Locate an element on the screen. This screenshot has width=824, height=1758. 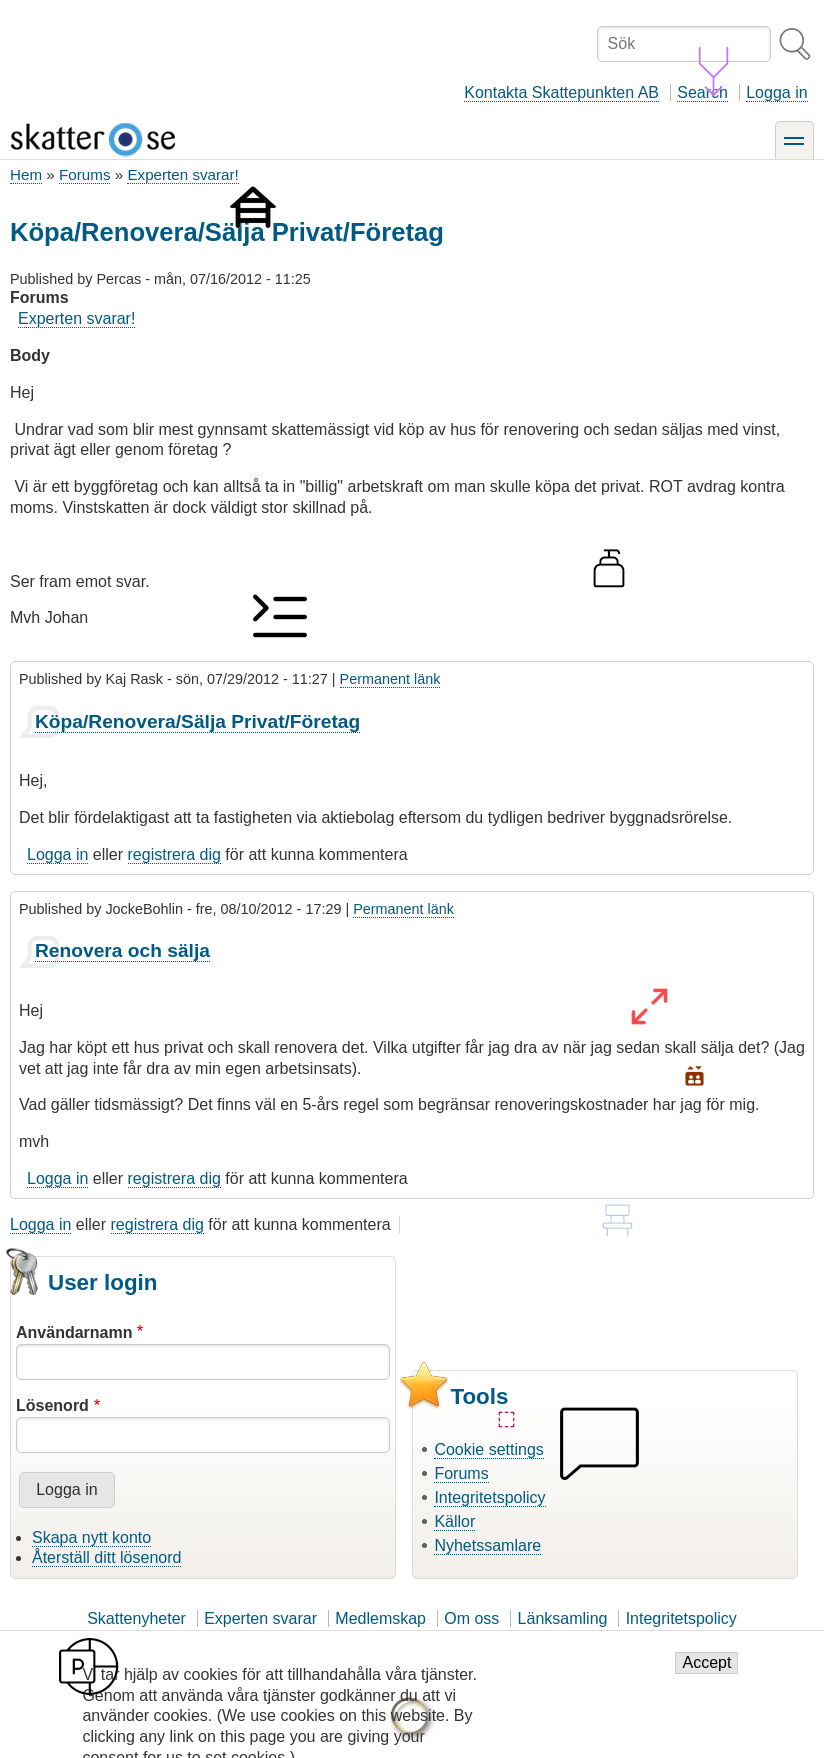
increase text indentation is located at coordinates (280, 617).